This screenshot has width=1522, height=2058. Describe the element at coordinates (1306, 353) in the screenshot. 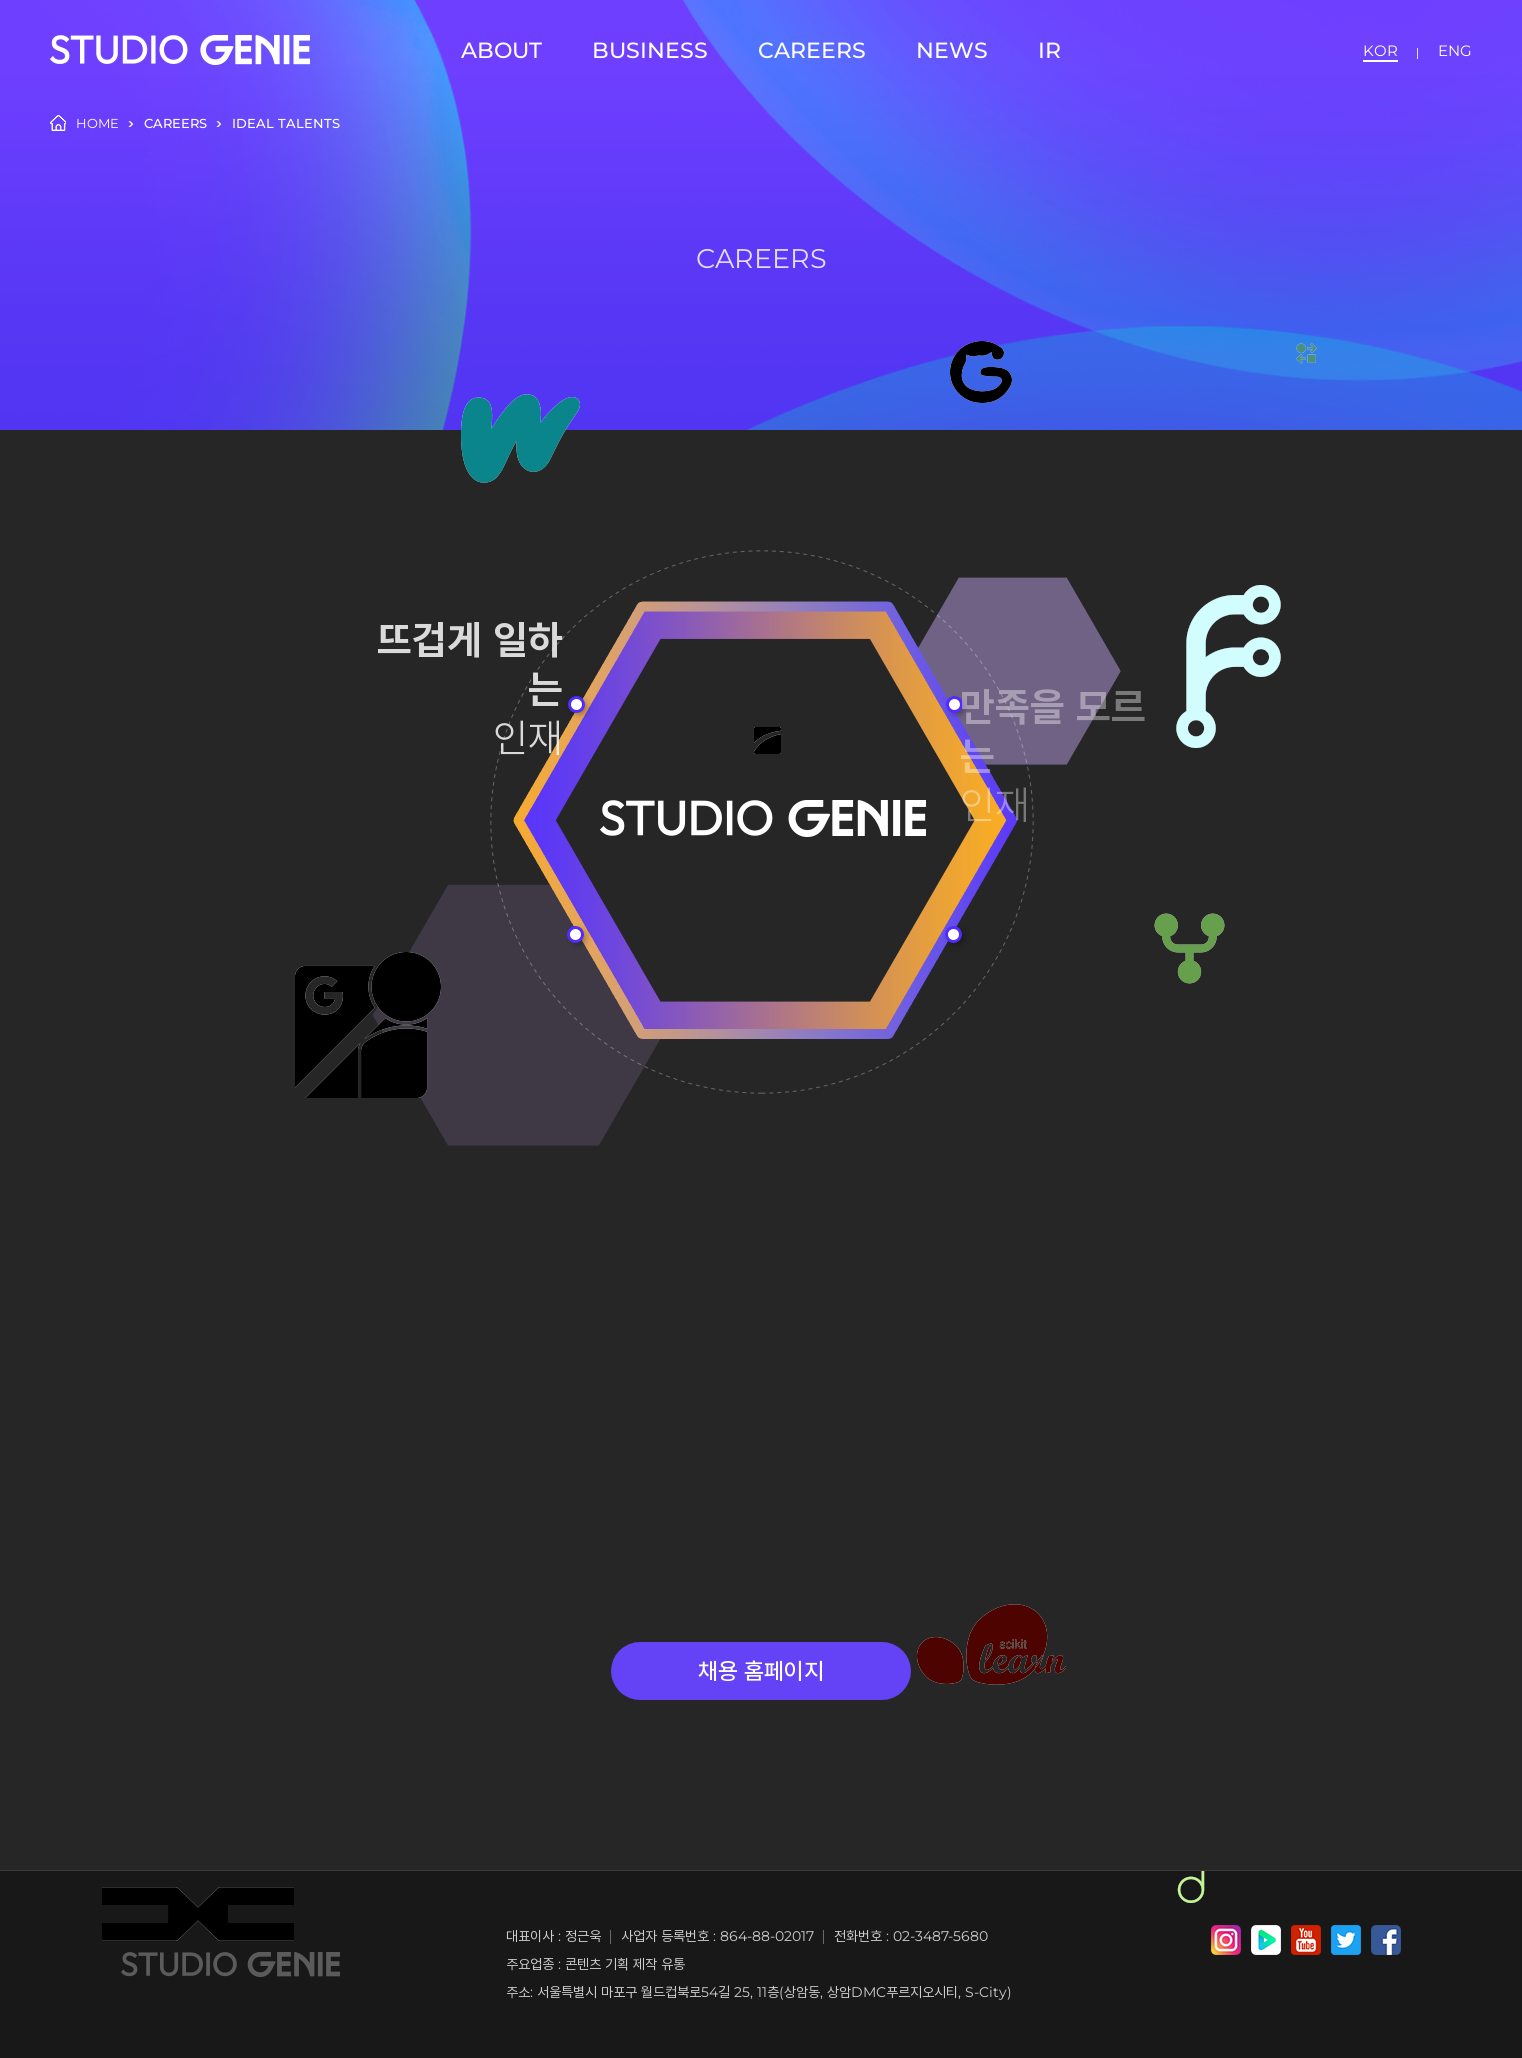

I see `swap or exchange between two items` at that location.